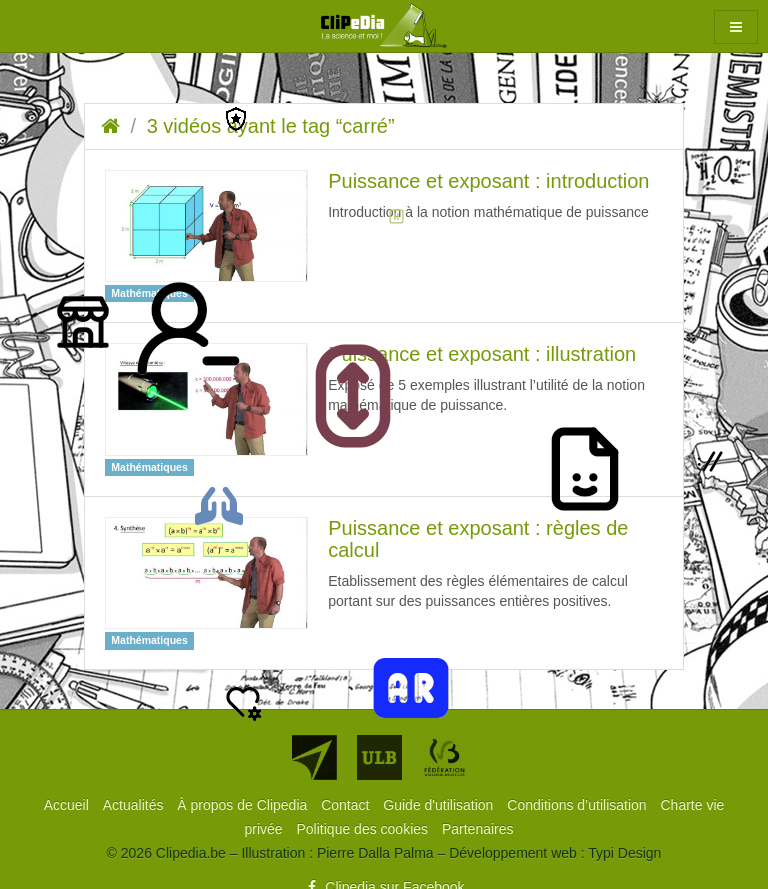 The image size is (768, 889). I want to click on manage favorites settings, so click(243, 702).